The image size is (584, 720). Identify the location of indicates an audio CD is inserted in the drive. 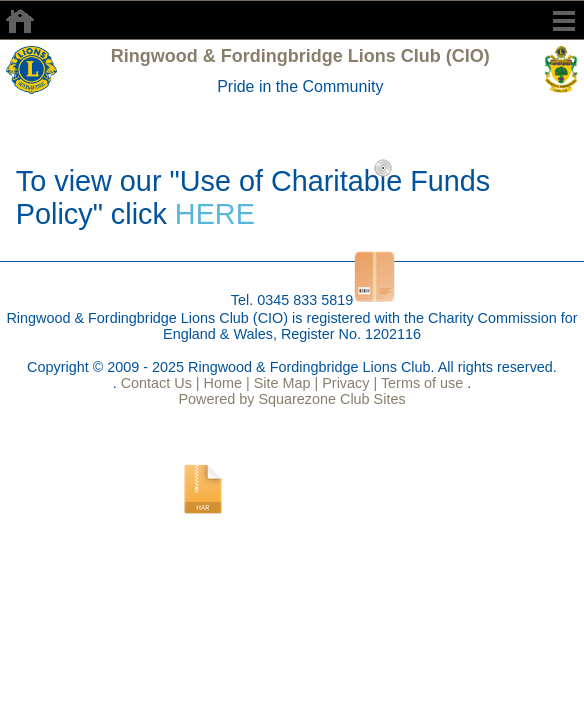
(383, 168).